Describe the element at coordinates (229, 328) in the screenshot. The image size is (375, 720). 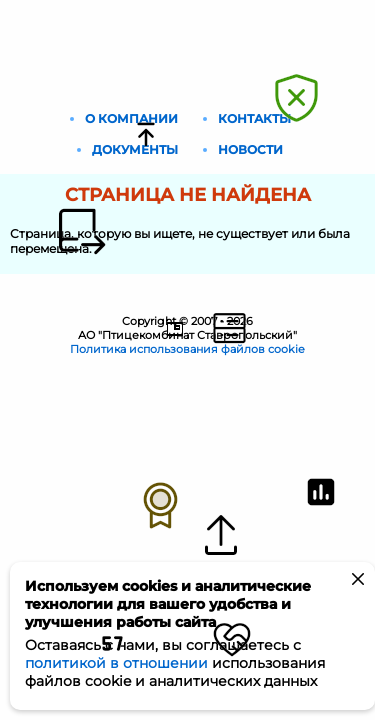
I see `access server settings or management` at that location.